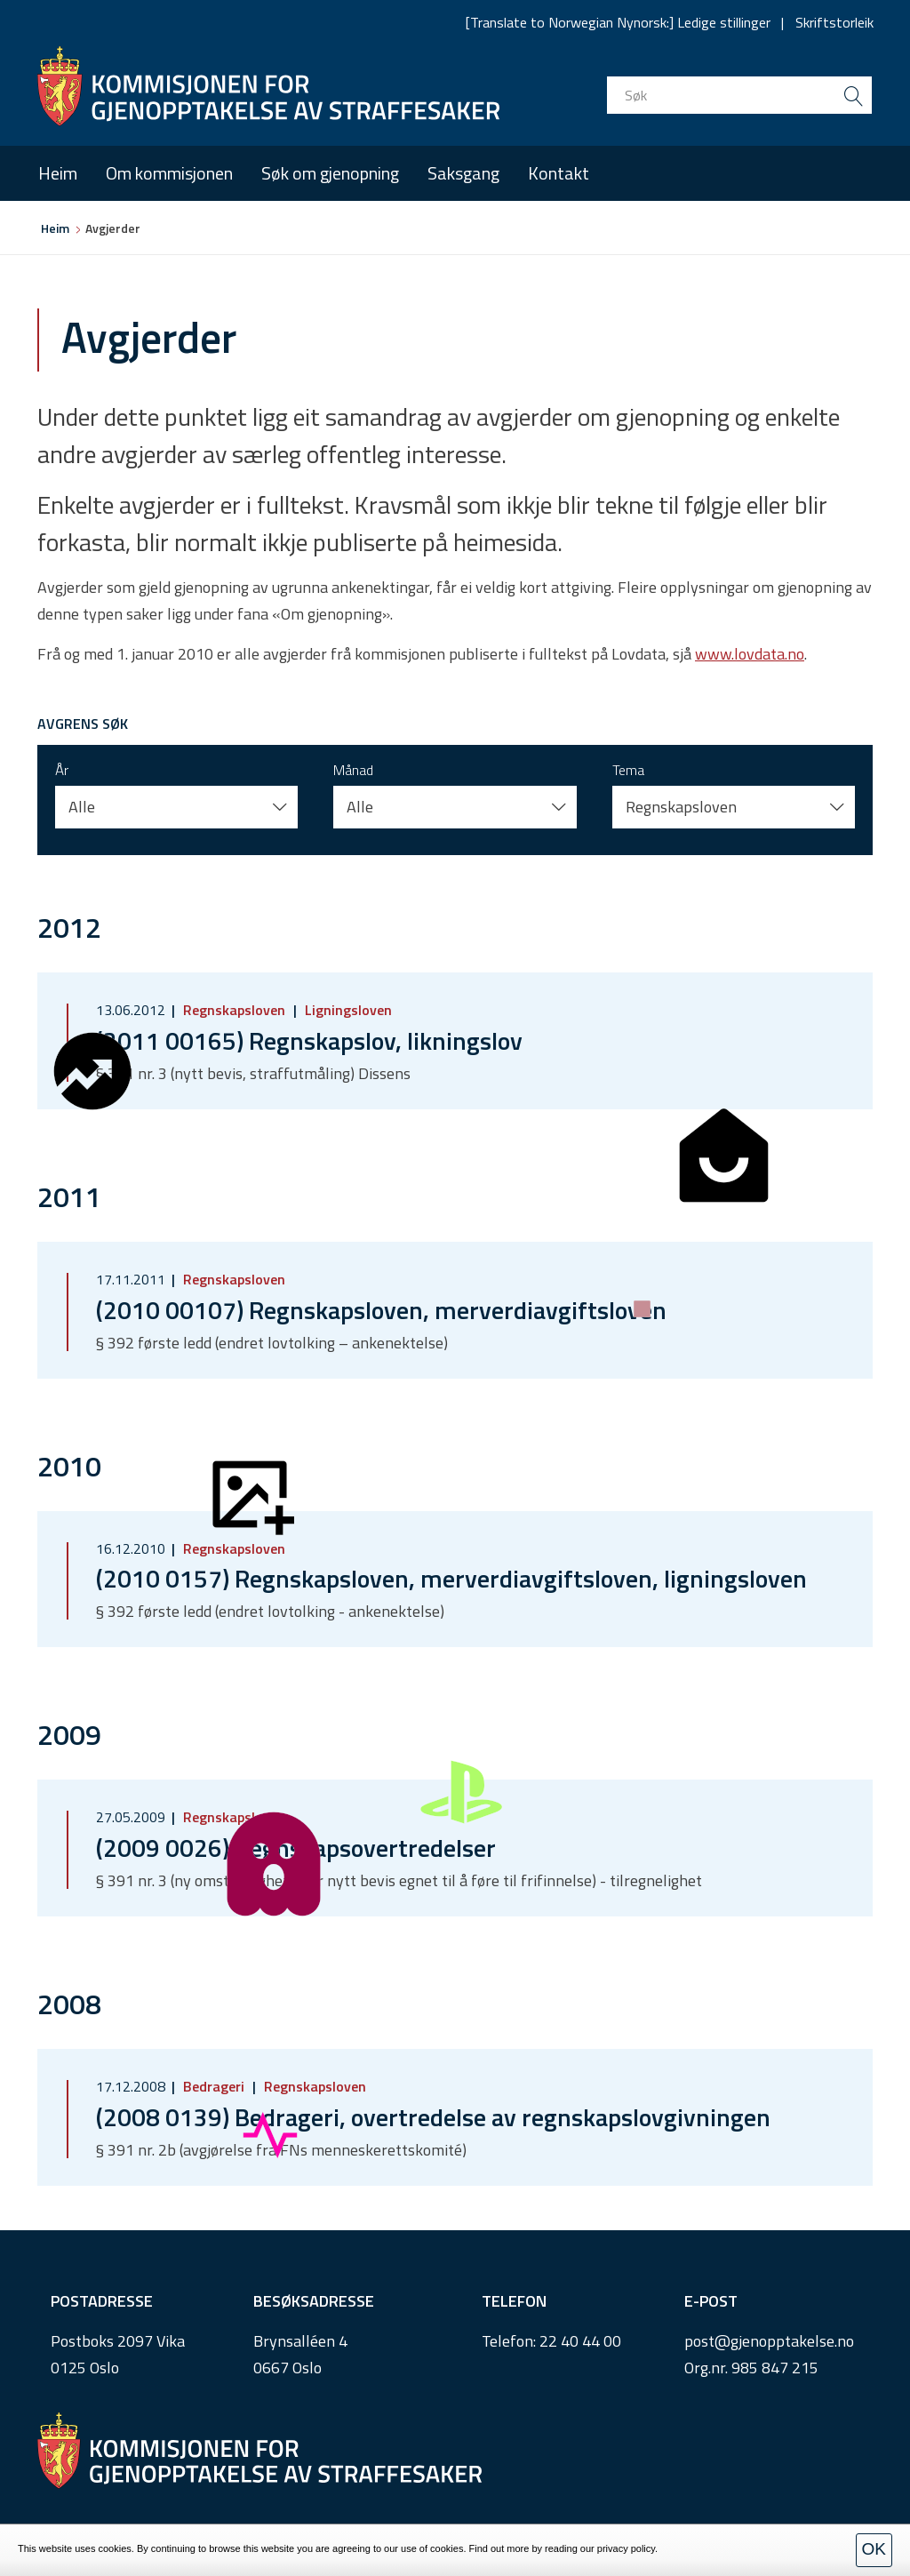 This screenshot has height=2576, width=910. I want to click on return to home screen, so click(723, 1157).